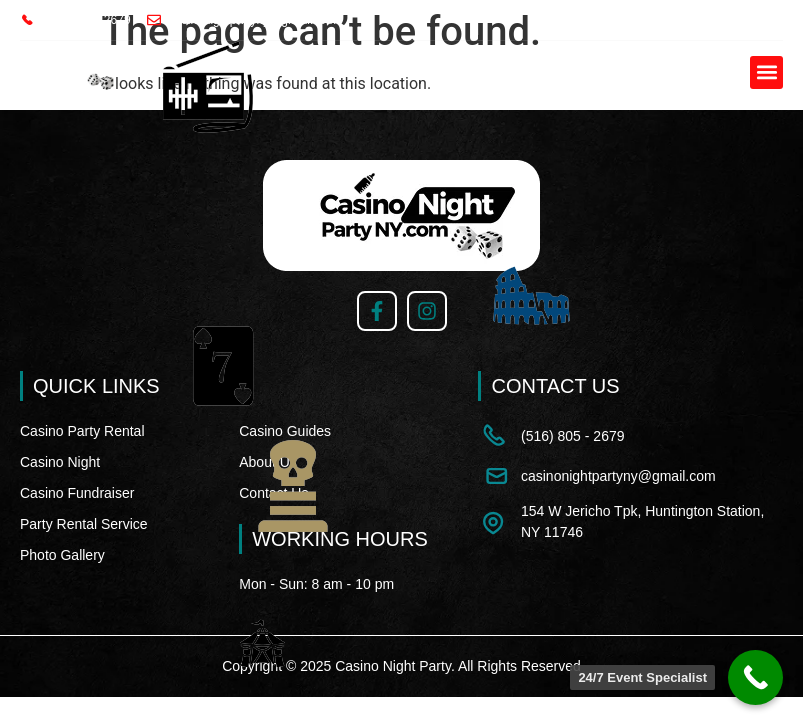  I want to click on track baby feeding schedule, so click(364, 183).